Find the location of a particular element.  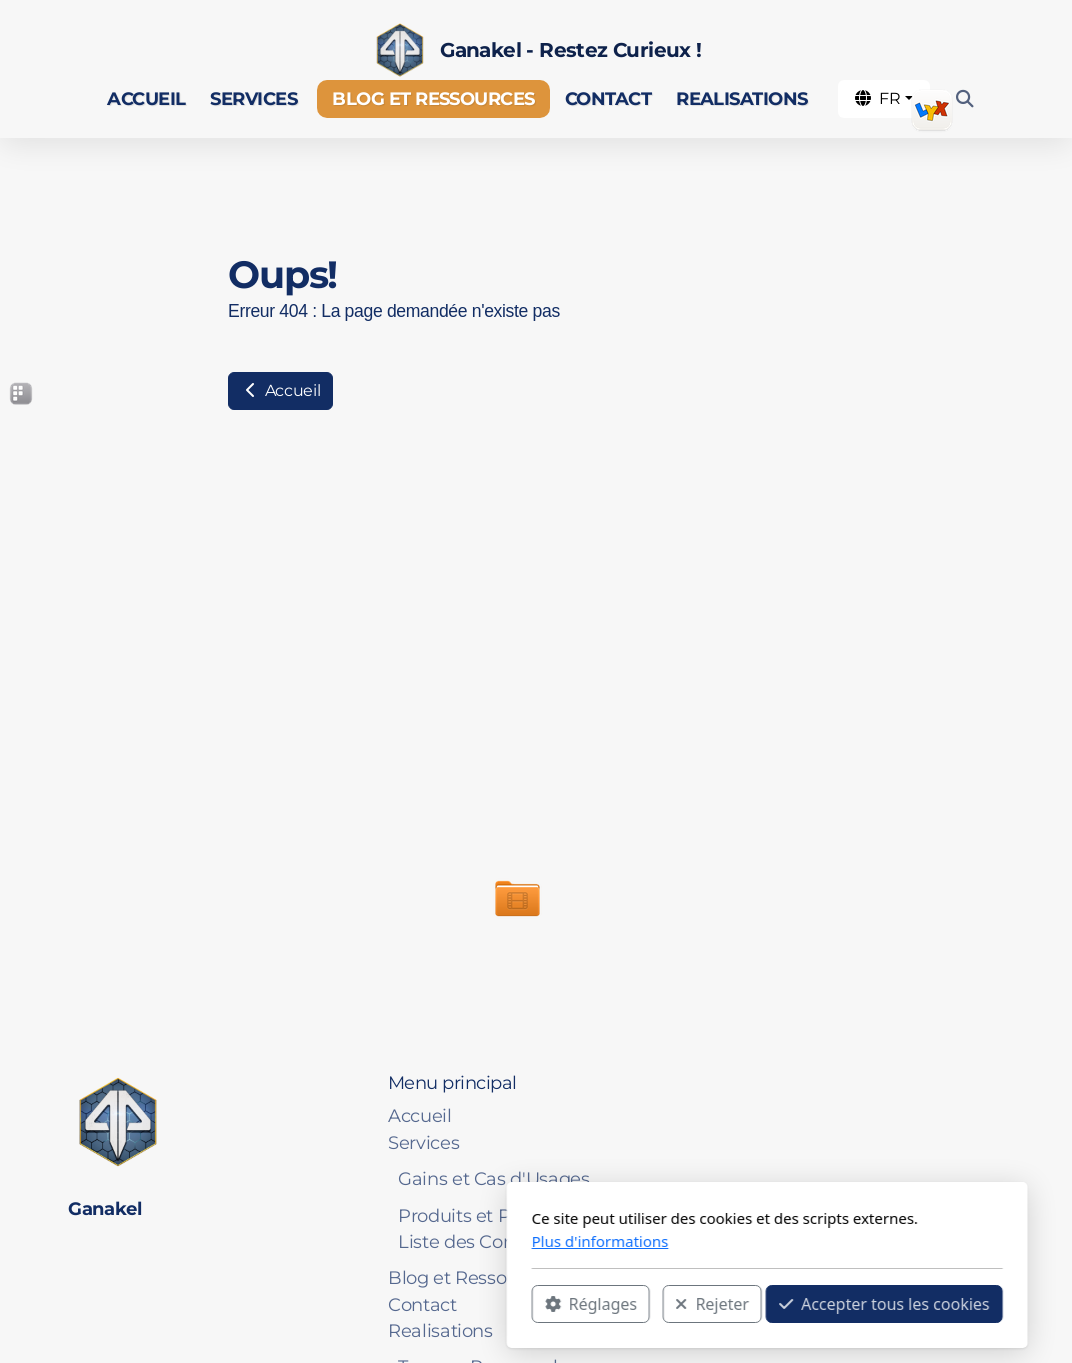

open xfdashboard application overview is located at coordinates (21, 394).